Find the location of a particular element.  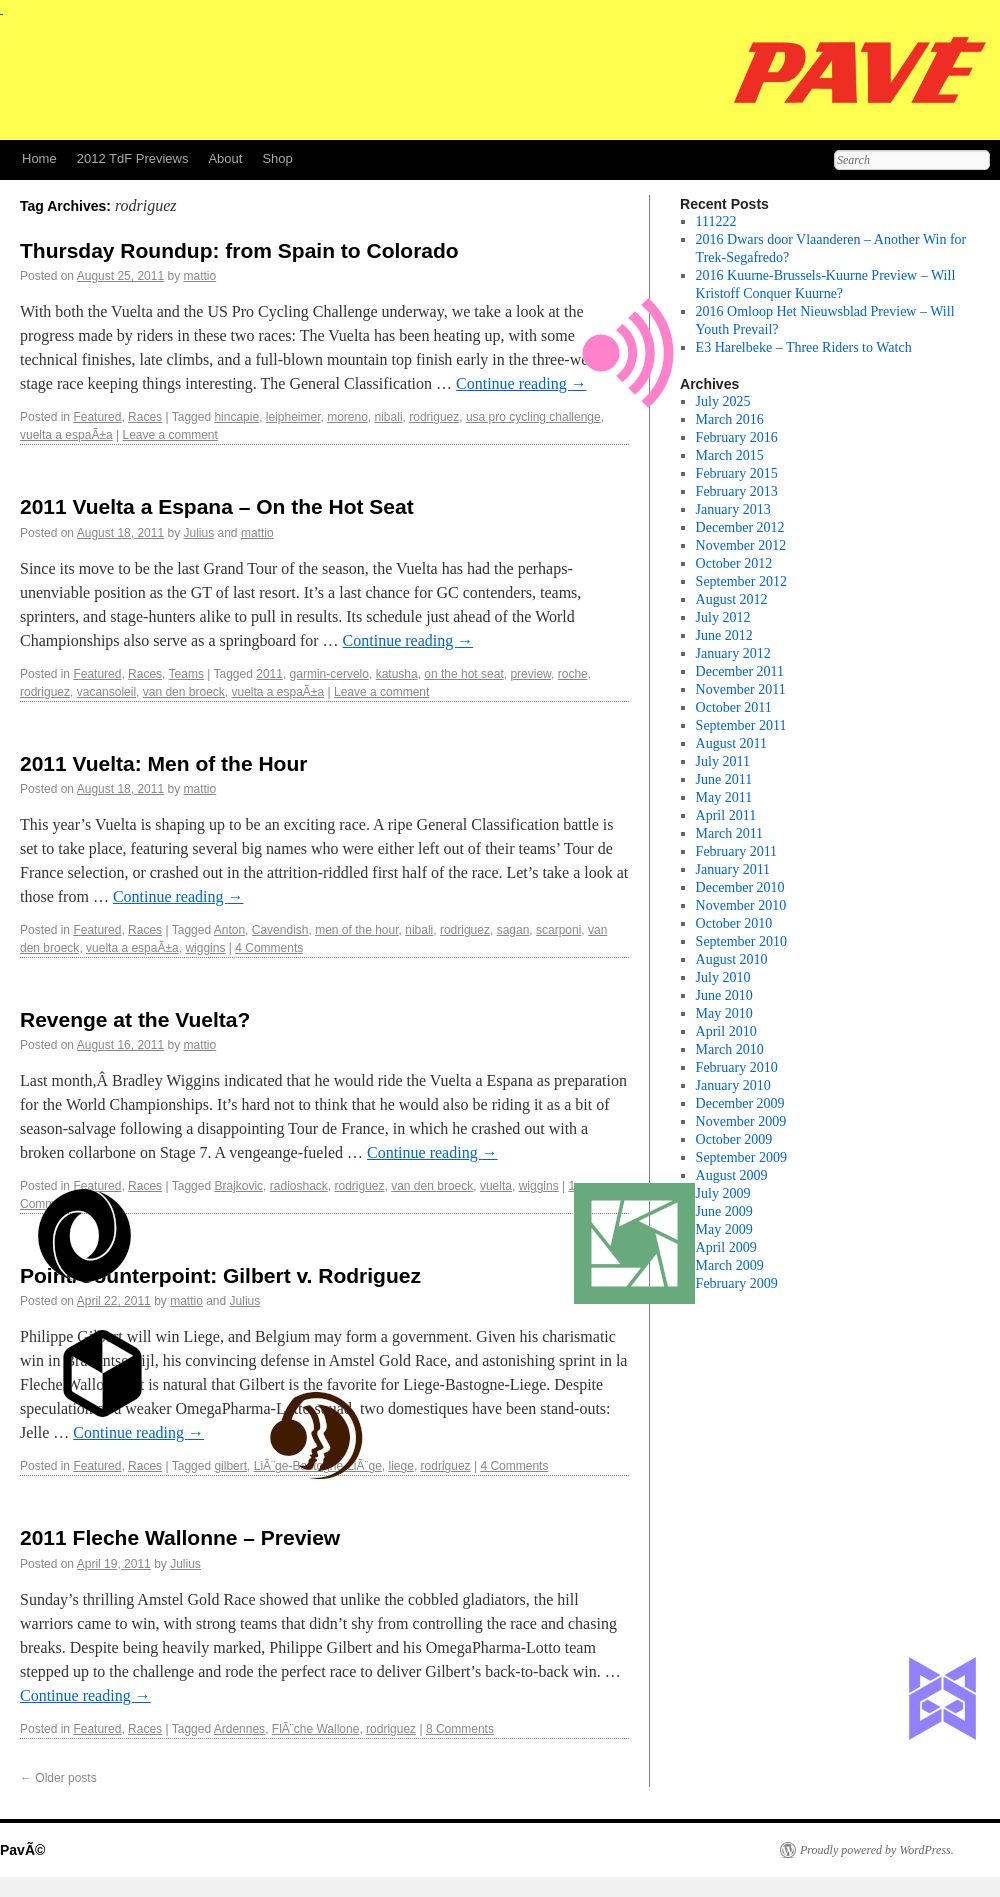

flatpak package manager logo is located at coordinates (102, 1373).